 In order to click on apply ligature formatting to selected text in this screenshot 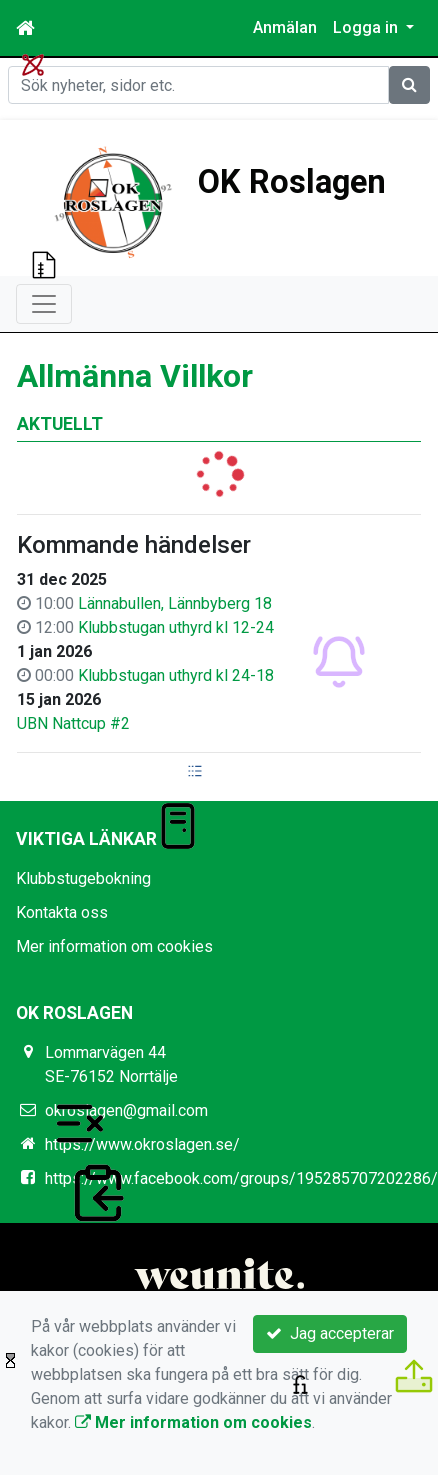, I will do `click(300, 1384)`.